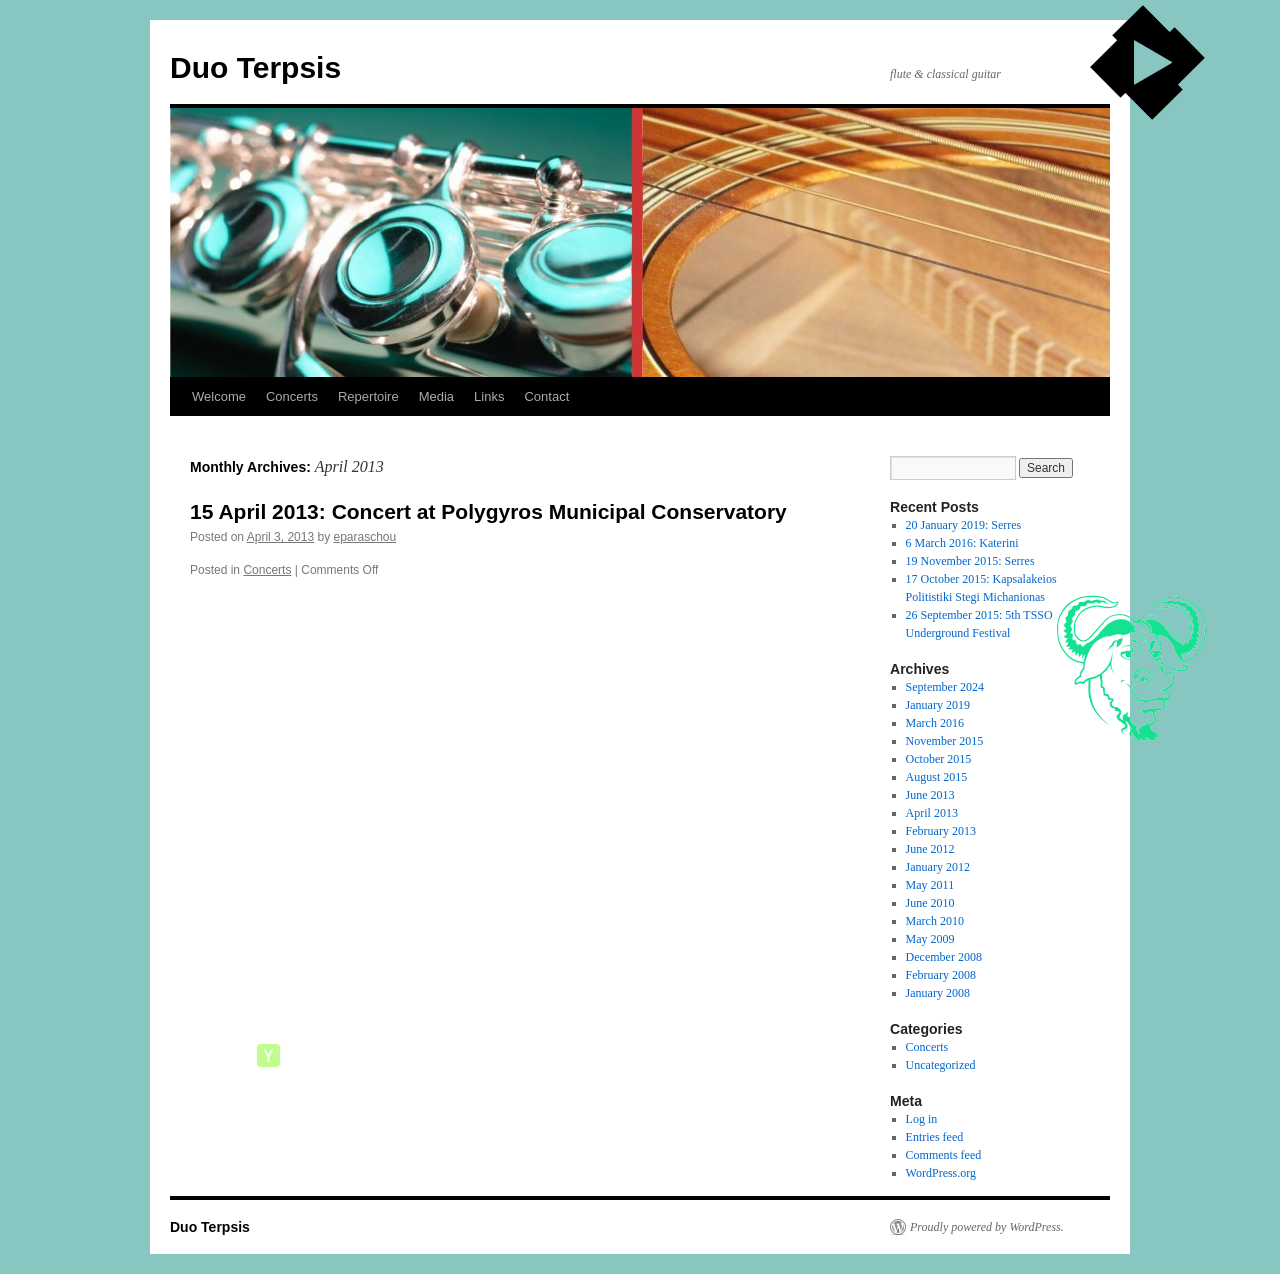 The height and width of the screenshot is (1274, 1280). I want to click on gnu project logo, so click(1131, 668).